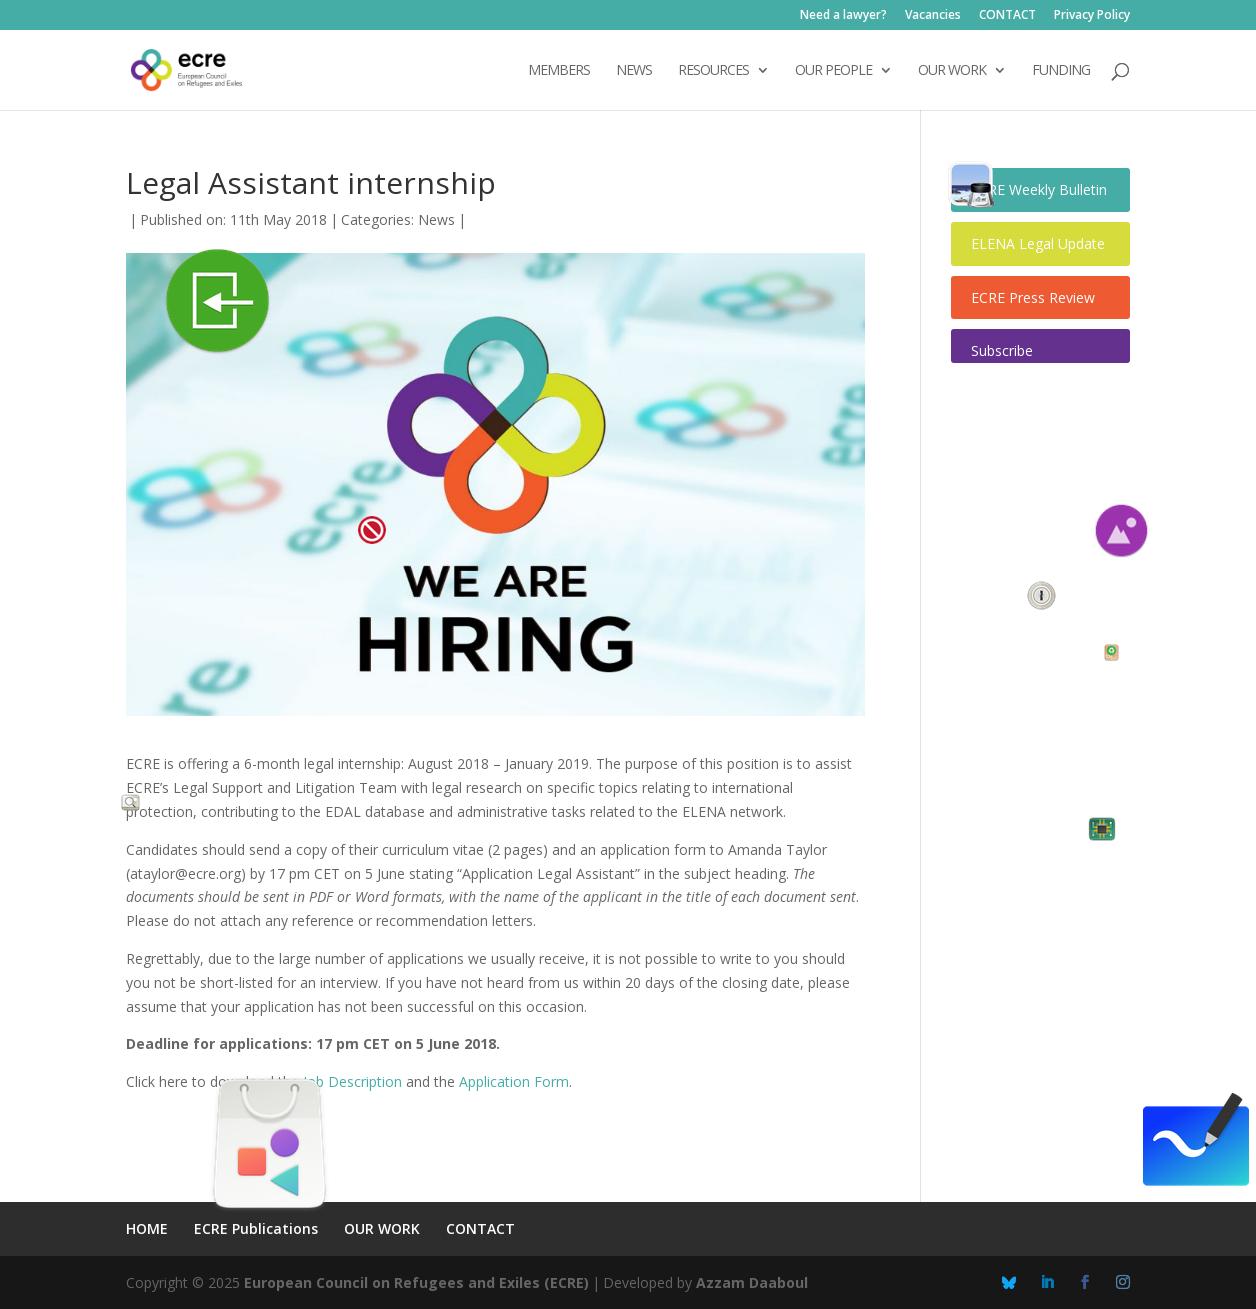 This screenshot has width=1256, height=1309. Describe the element at coordinates (1111, 652) in the screenshot. I see `system is cleaning up unused packages` at that location.